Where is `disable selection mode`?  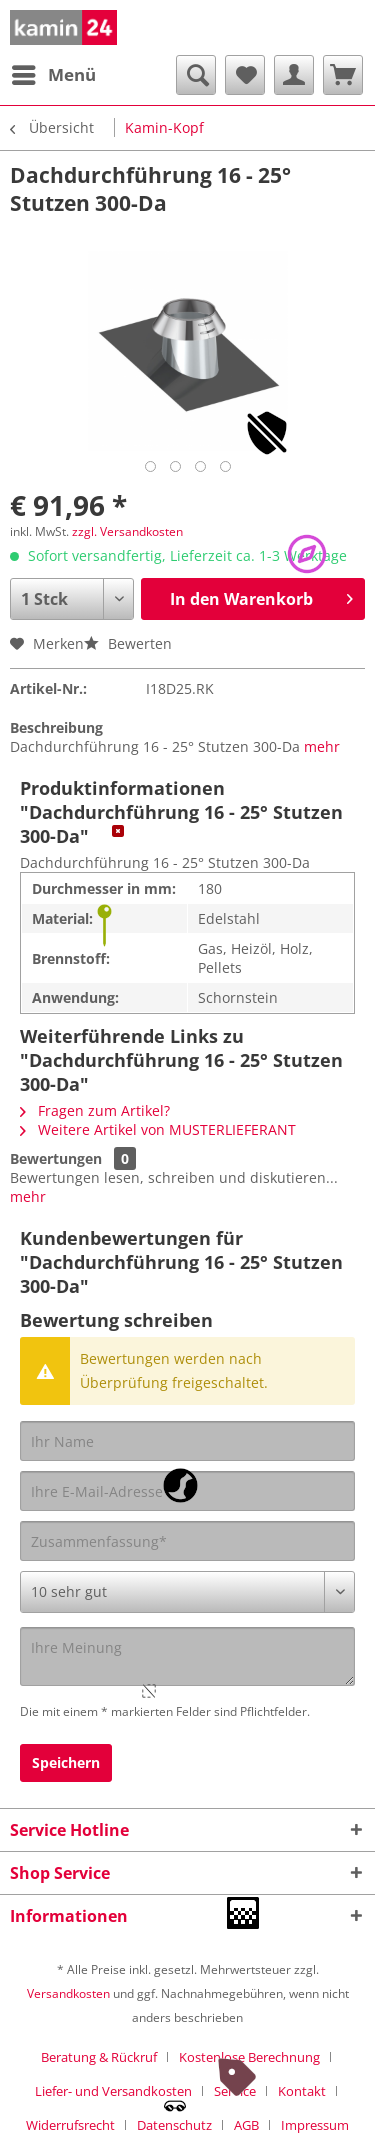
disable selection mode is located at coordinates (149, 1691).